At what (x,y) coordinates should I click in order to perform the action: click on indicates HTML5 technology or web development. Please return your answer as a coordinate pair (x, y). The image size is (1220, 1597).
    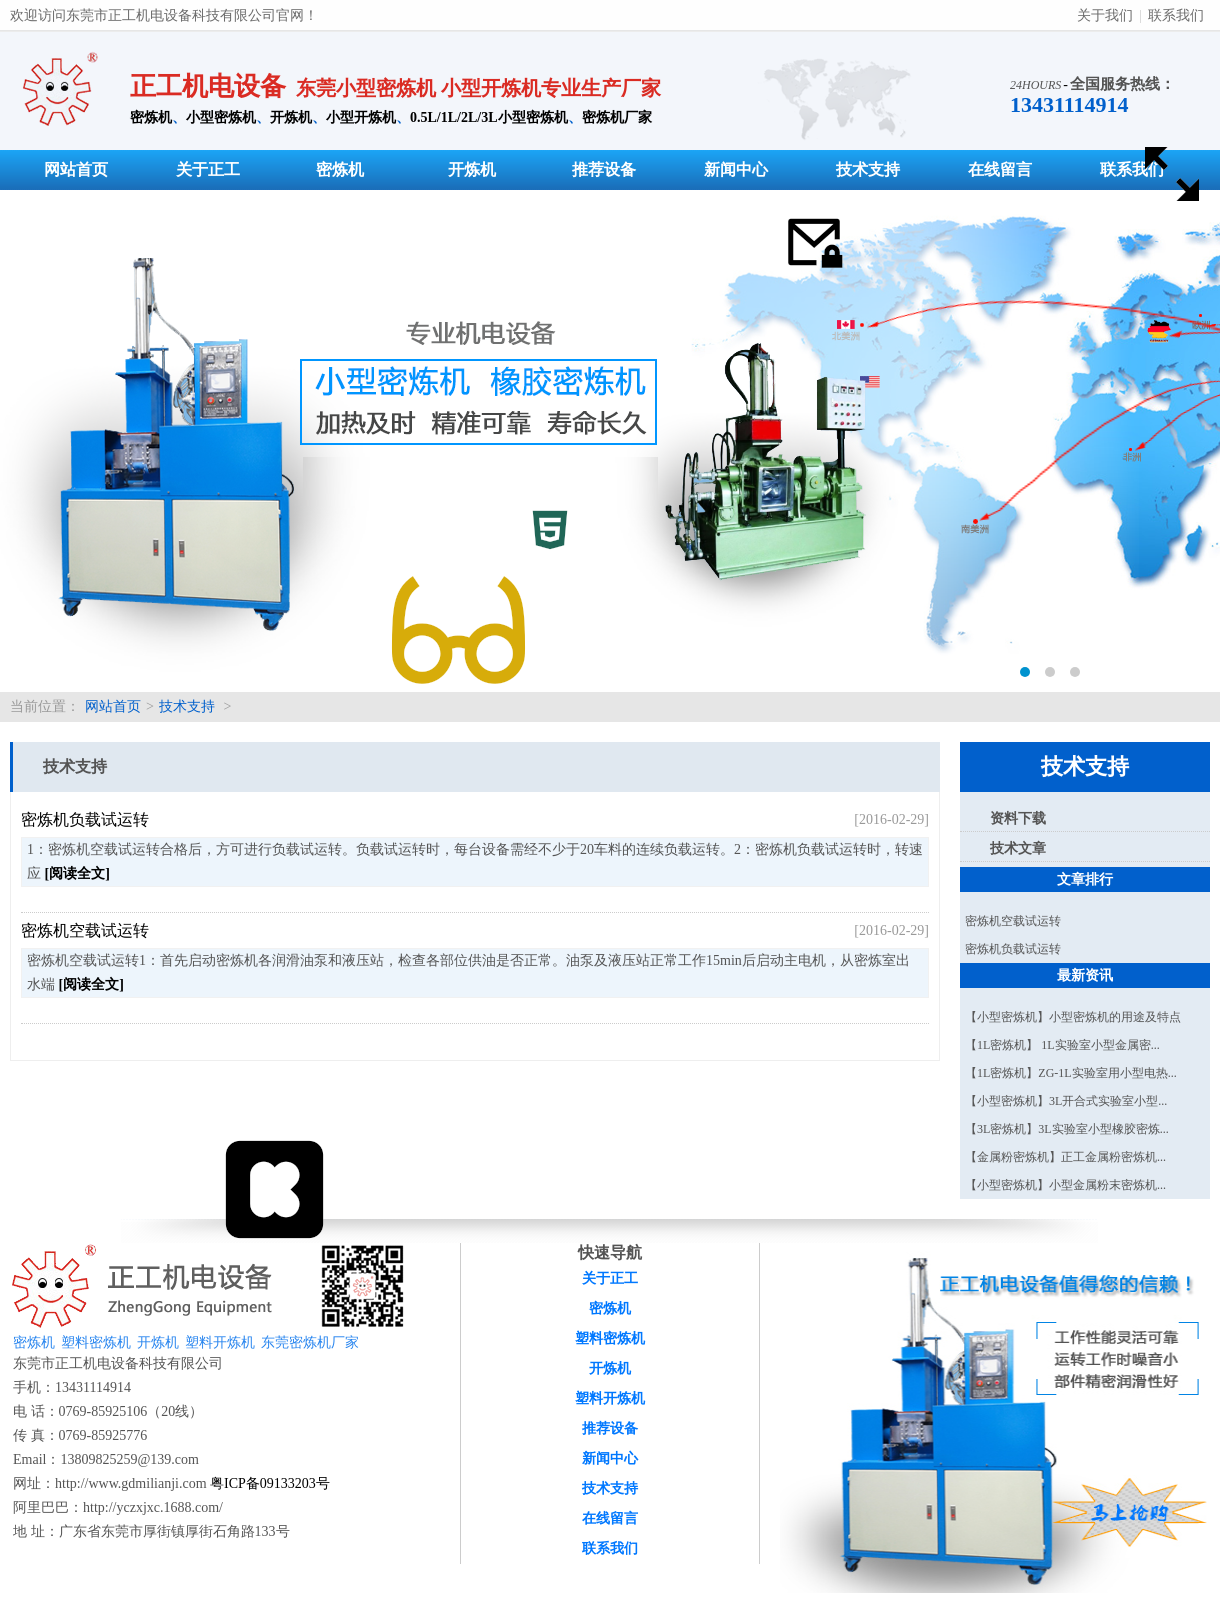
    Looking at the image, I should click on (550, 530).